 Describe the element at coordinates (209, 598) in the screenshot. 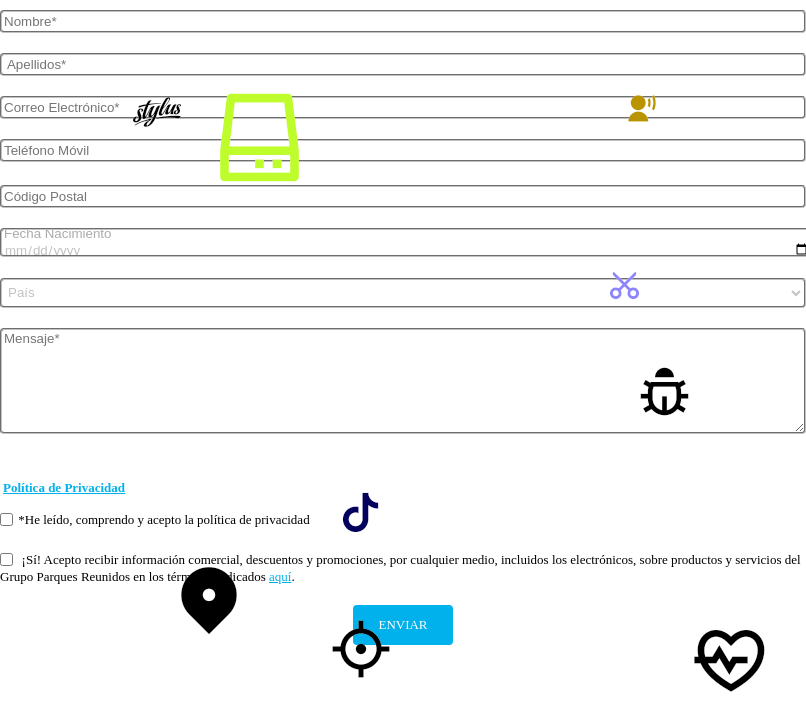

I see `view location on map` at that location.